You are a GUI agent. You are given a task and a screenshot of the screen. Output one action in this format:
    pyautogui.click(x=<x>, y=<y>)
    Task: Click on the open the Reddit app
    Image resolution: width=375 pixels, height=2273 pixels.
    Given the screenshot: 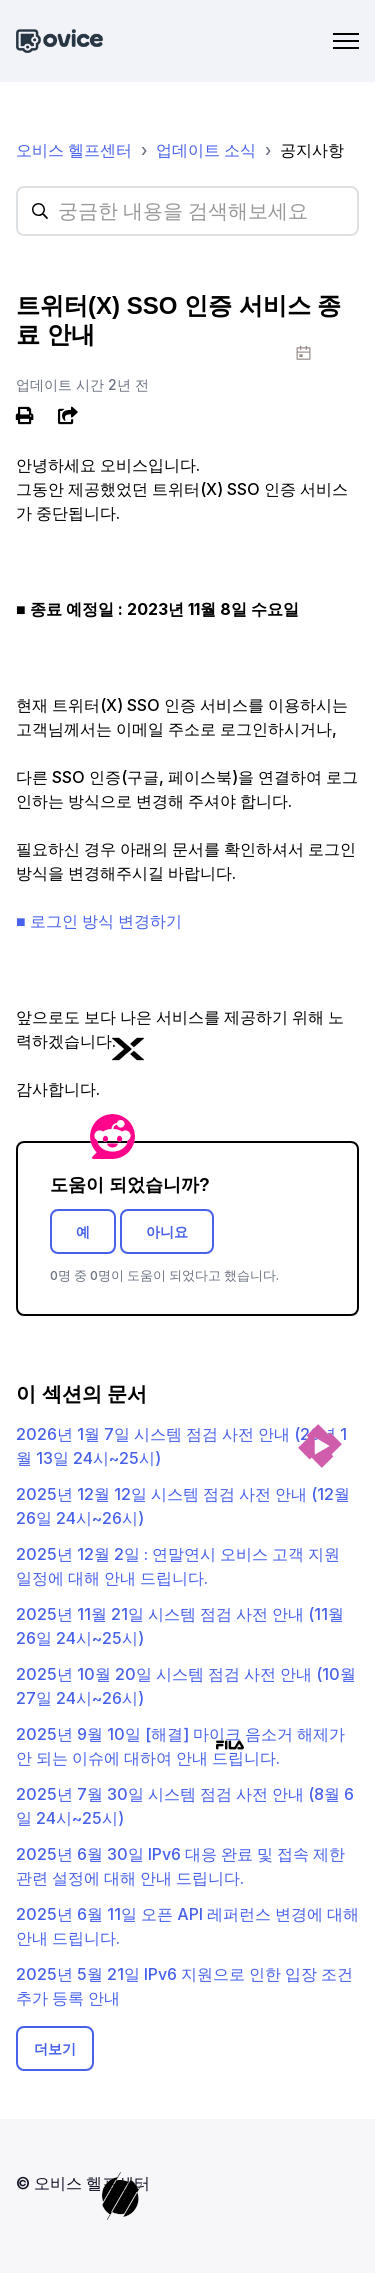 What is the action you would take?
    pyautogui.click(x=112, y=1136)
    